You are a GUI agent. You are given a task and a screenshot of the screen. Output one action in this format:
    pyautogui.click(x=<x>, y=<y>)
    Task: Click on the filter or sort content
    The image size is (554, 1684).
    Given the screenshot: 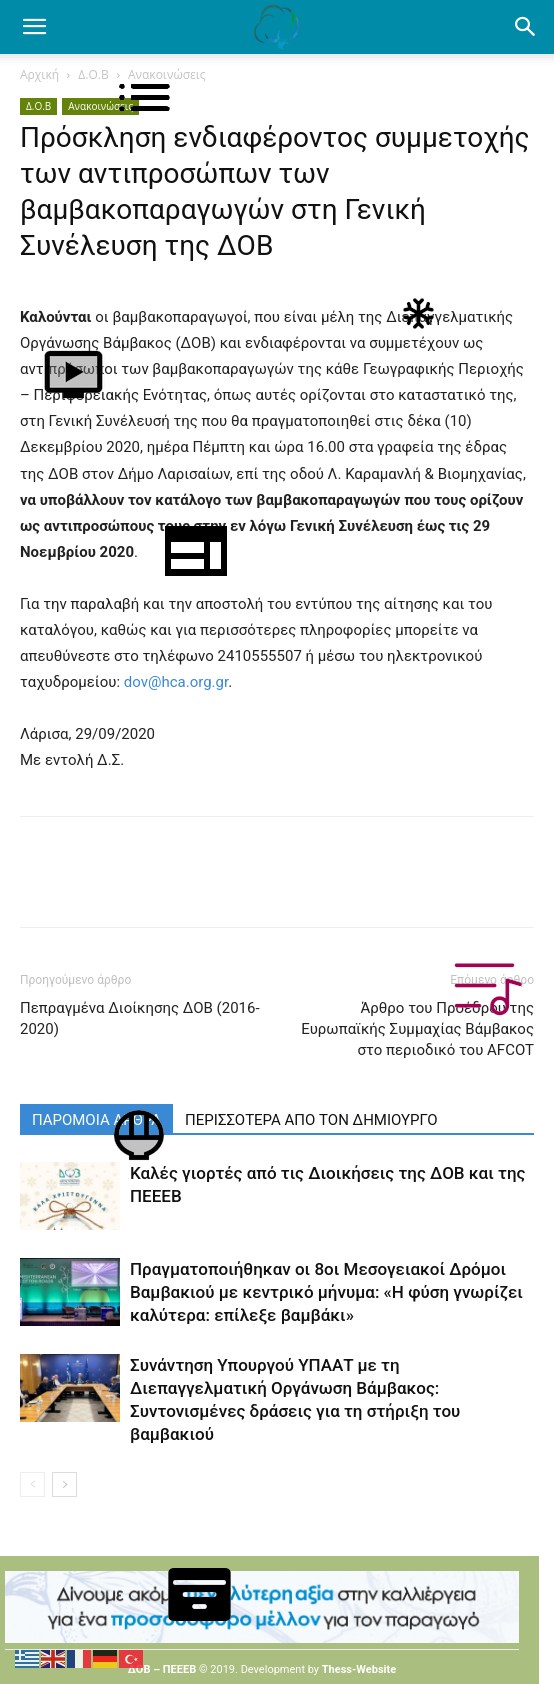 What is the action you would take?
    pyautogui.click(x=199, y=1594)
    